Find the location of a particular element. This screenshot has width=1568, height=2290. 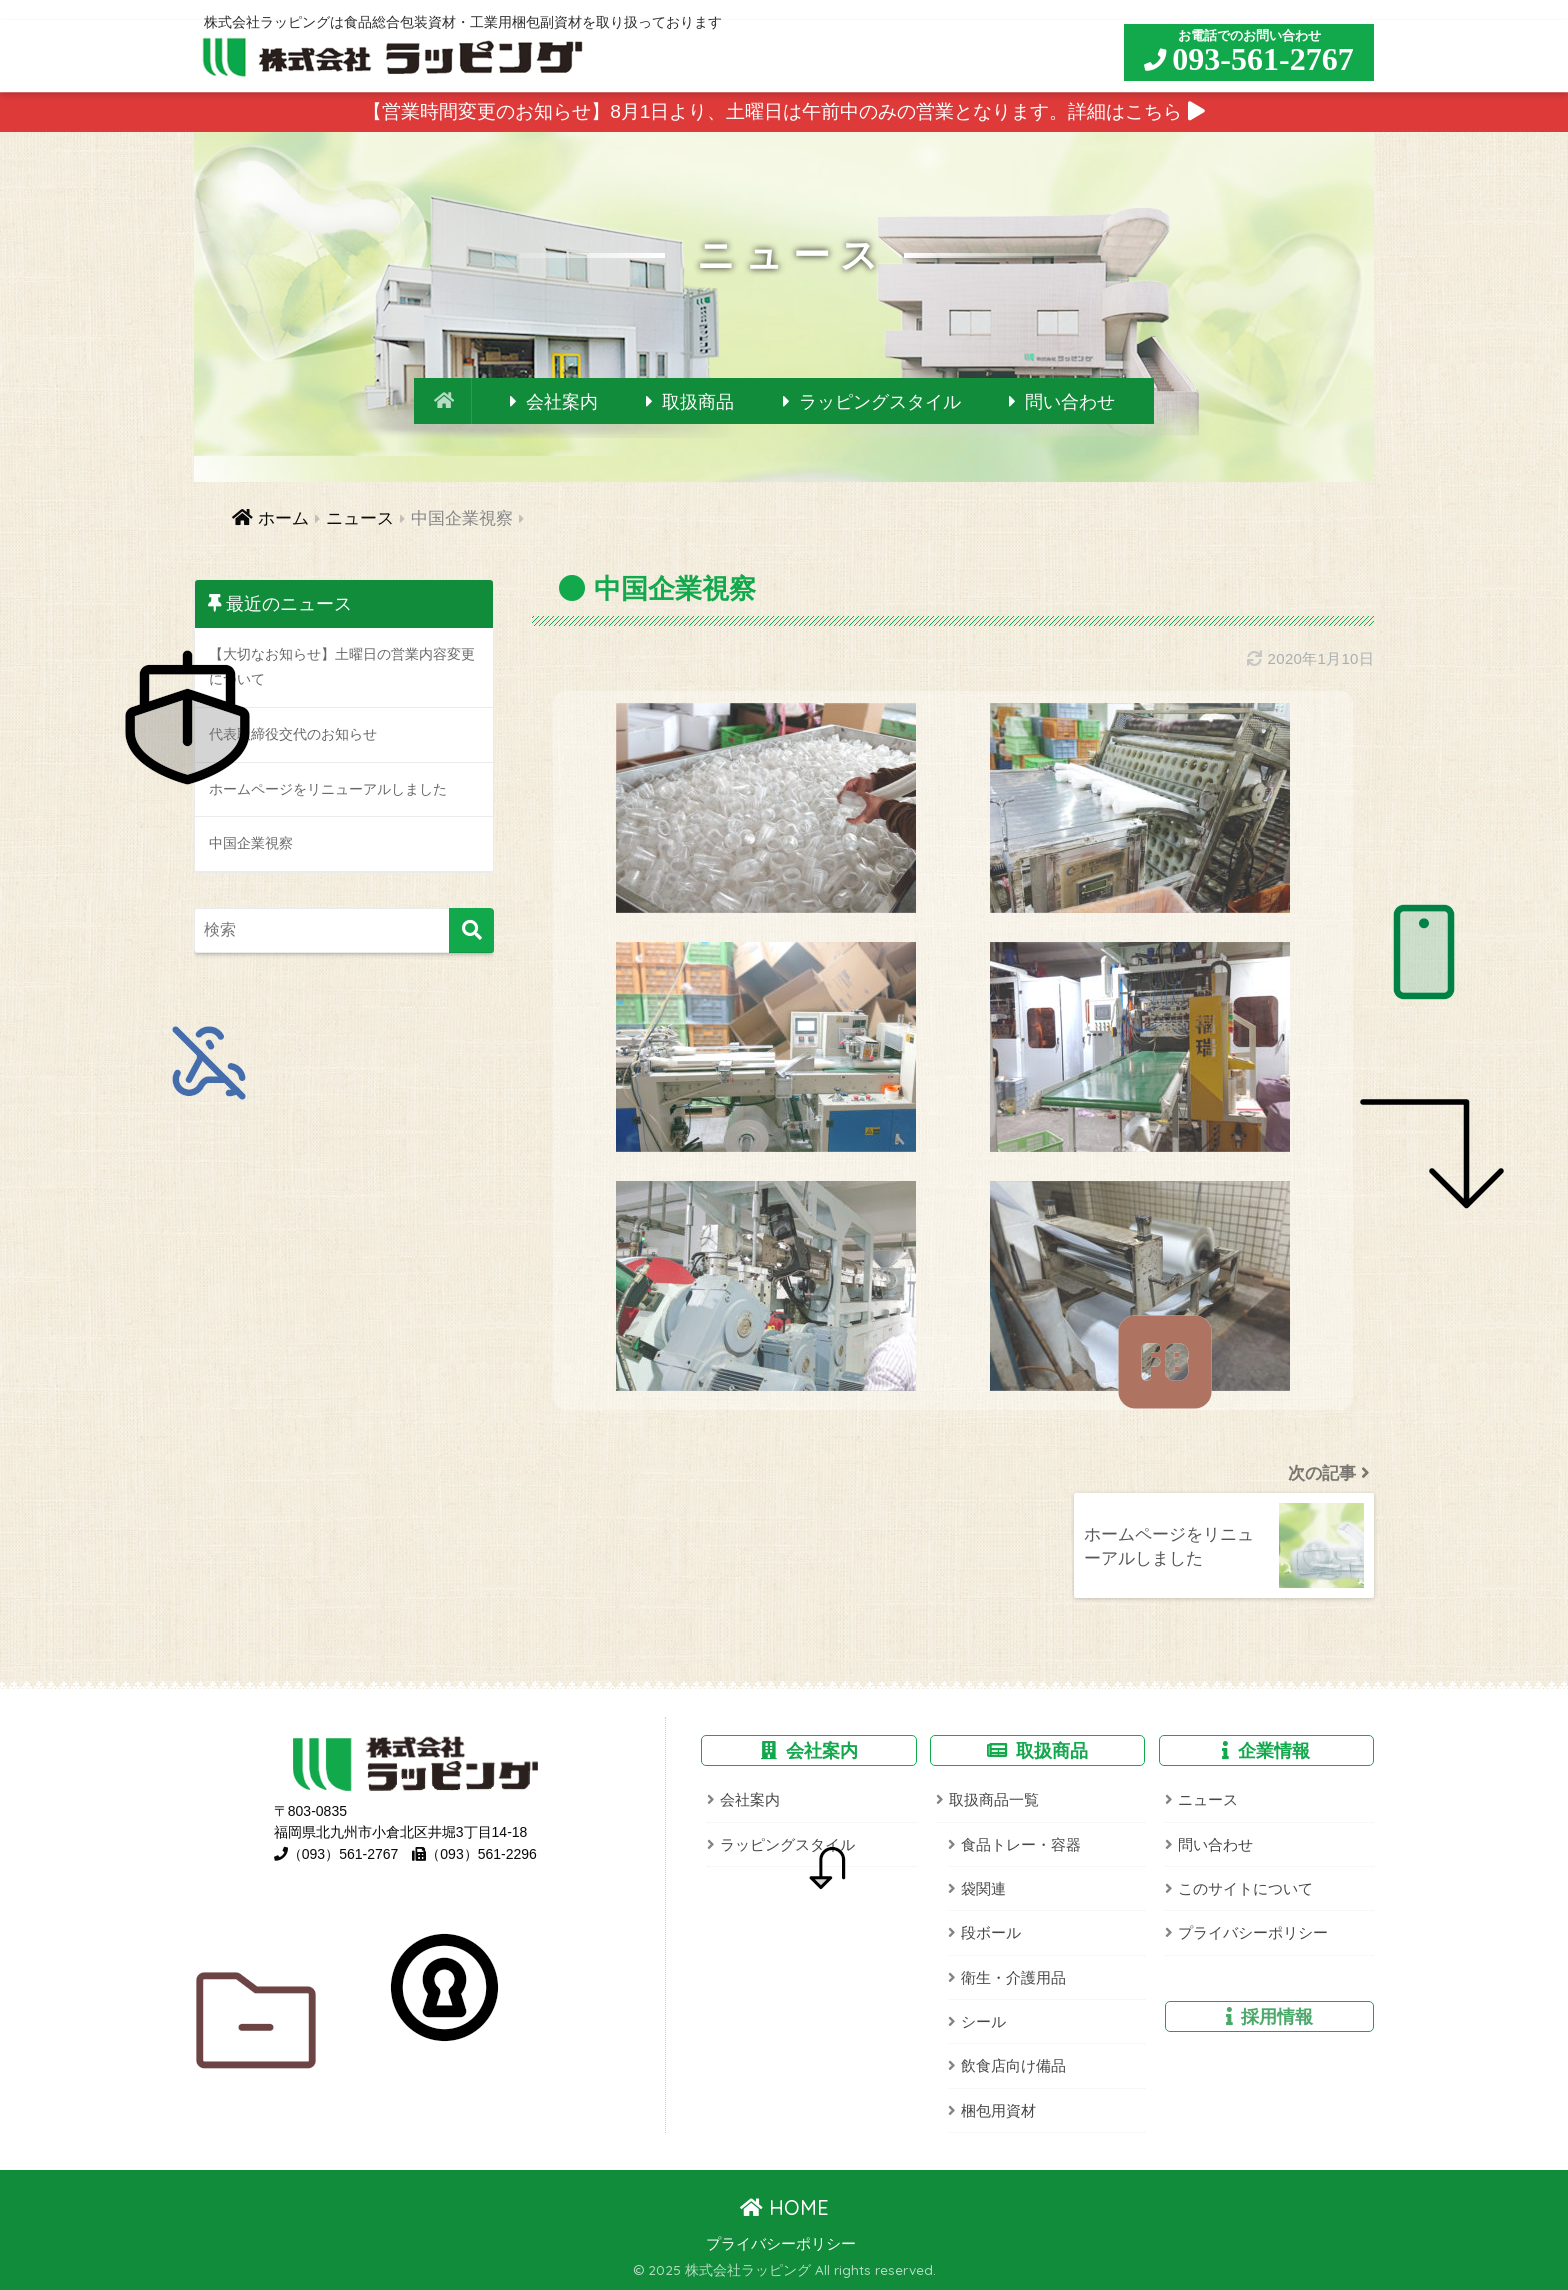

remove a folder is located at coordinates (256, 2018).